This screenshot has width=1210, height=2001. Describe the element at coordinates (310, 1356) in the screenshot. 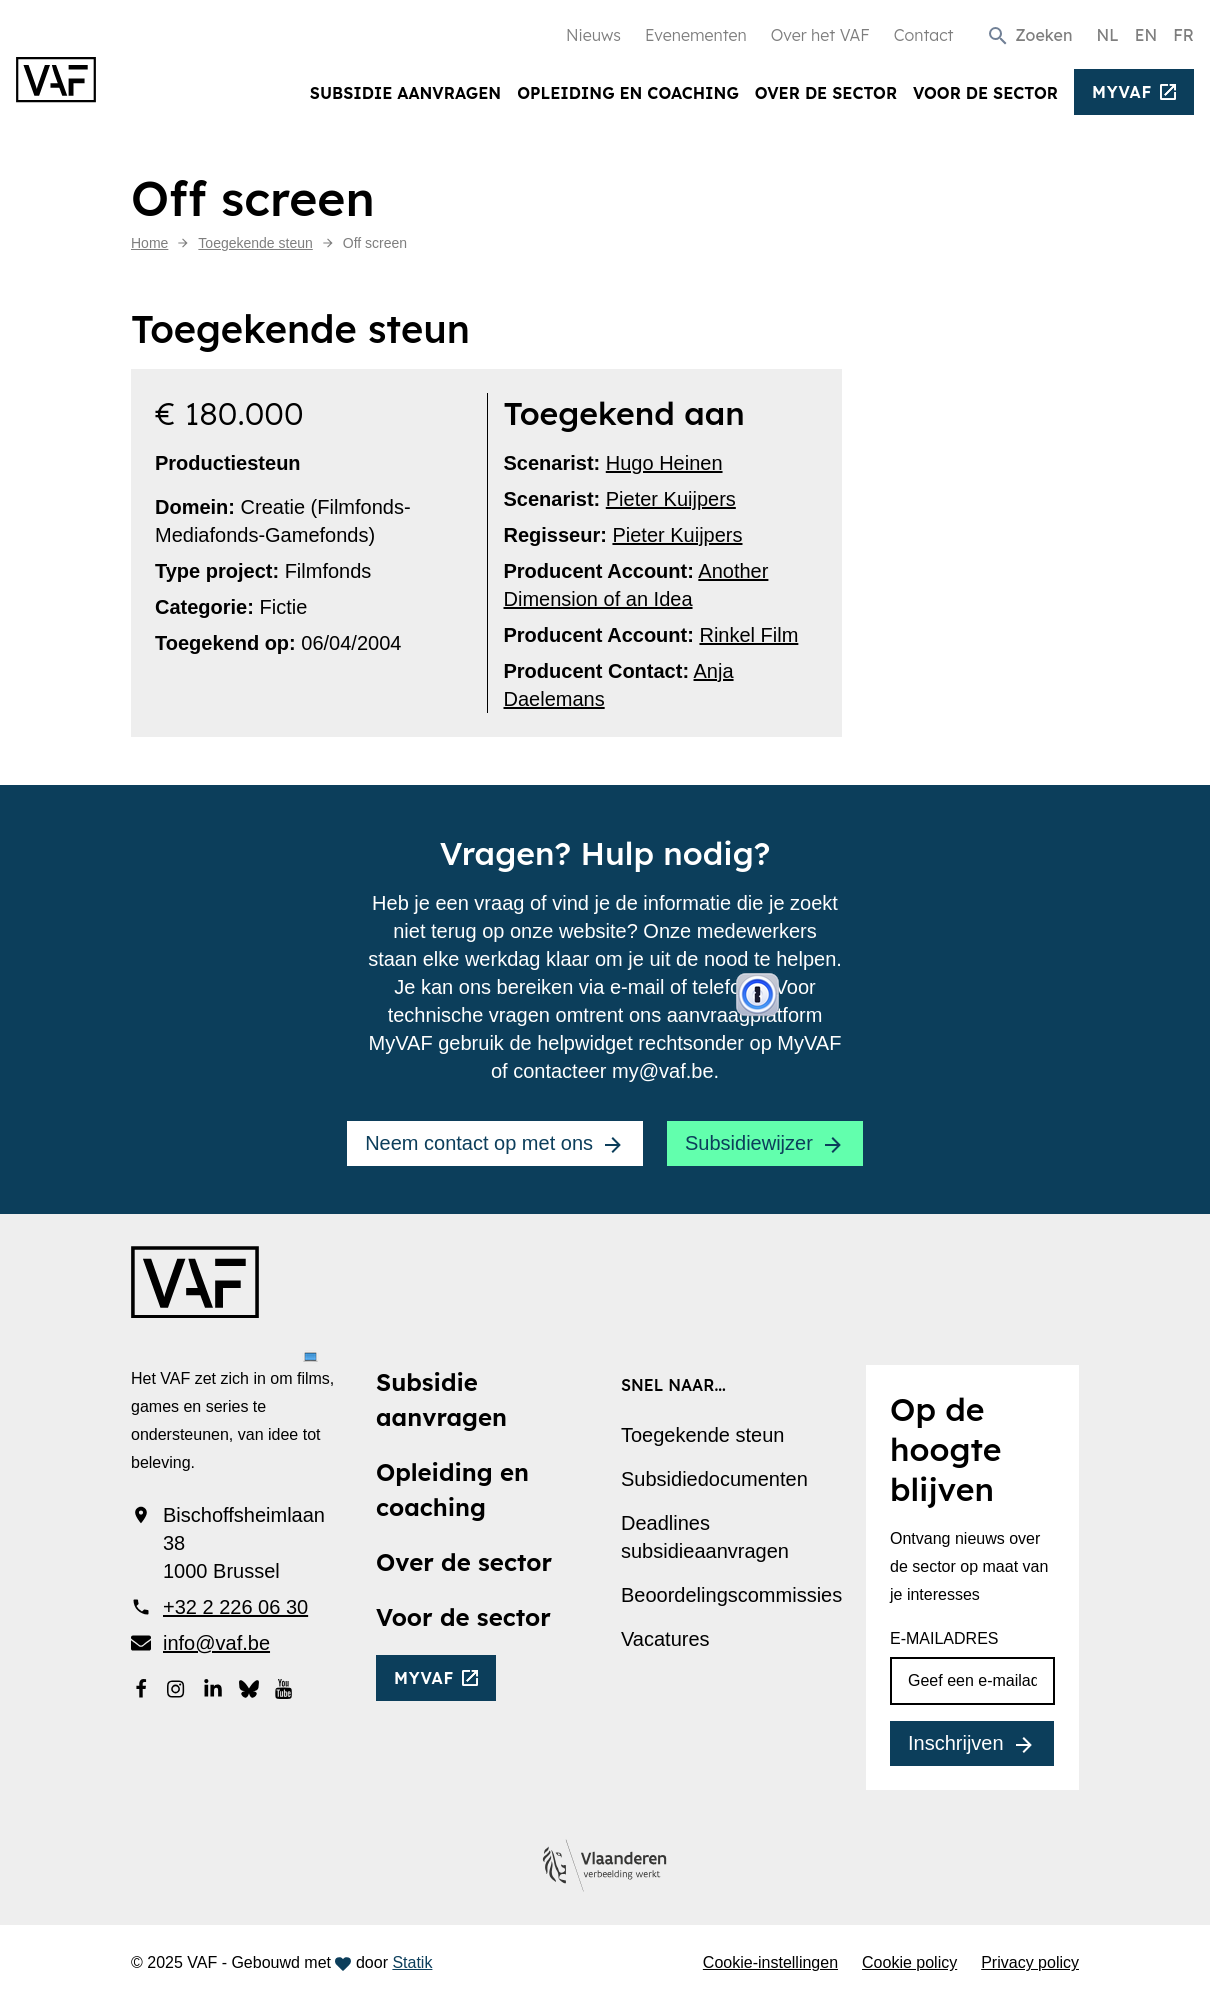

I see `macbook pro device icon` at that location.